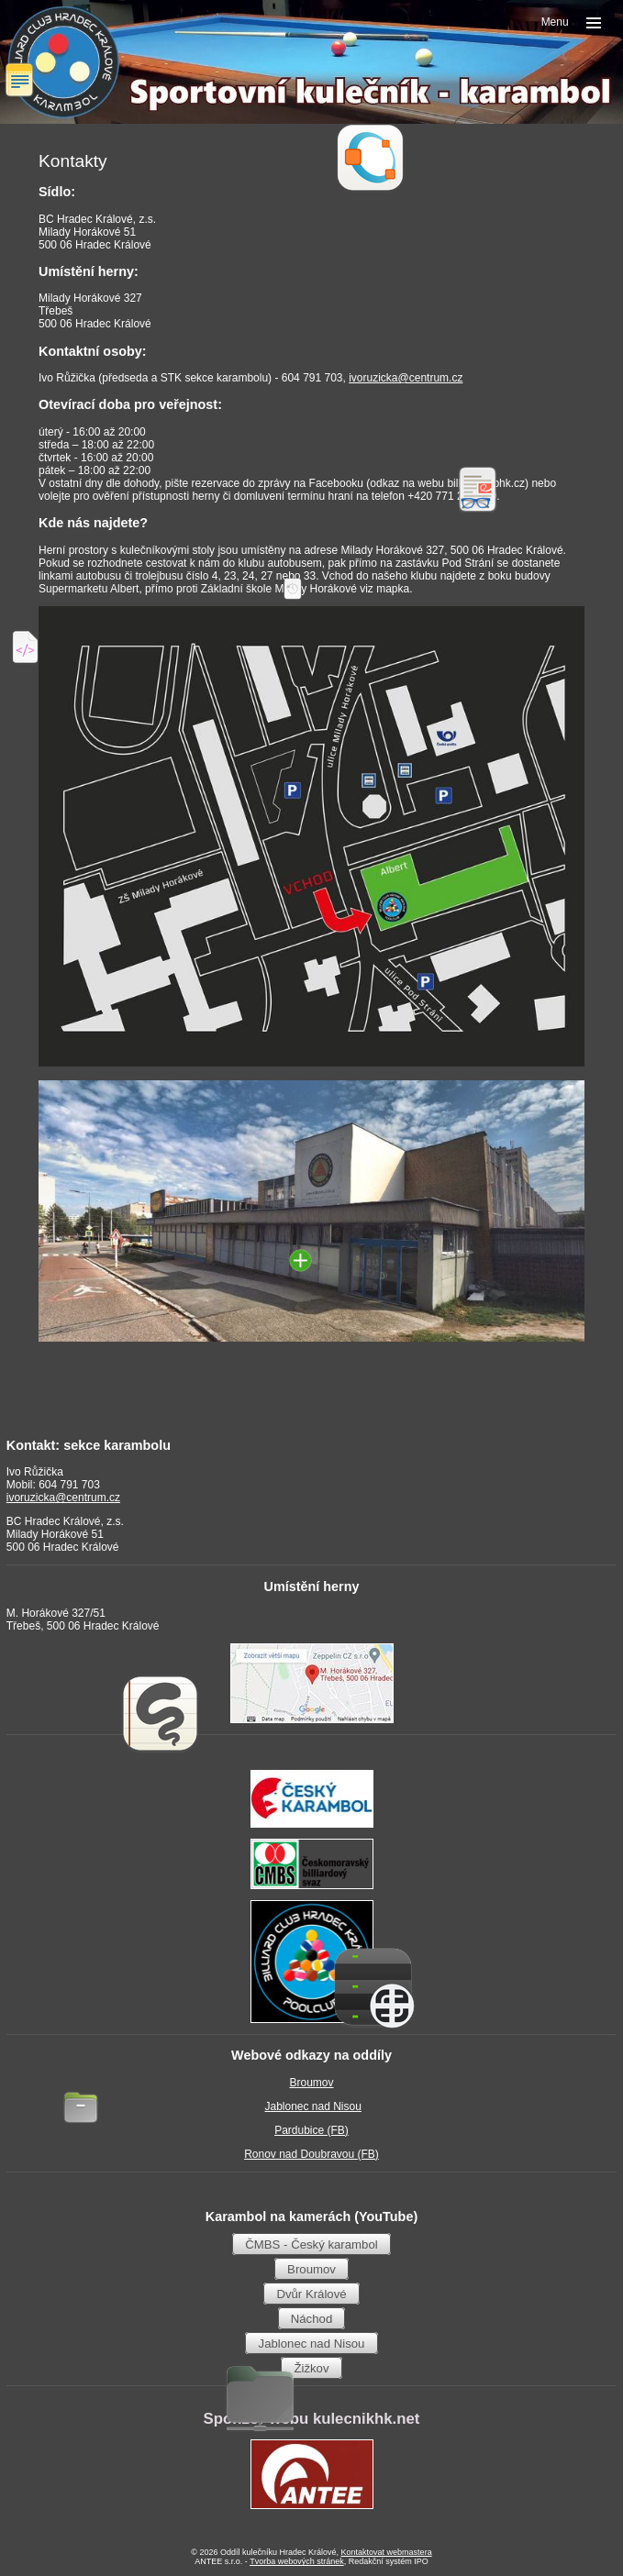 Image resolution: width=623 pixels, height=2576 pixels. I want to click on access a remote or network folder, so click(260, 2397).